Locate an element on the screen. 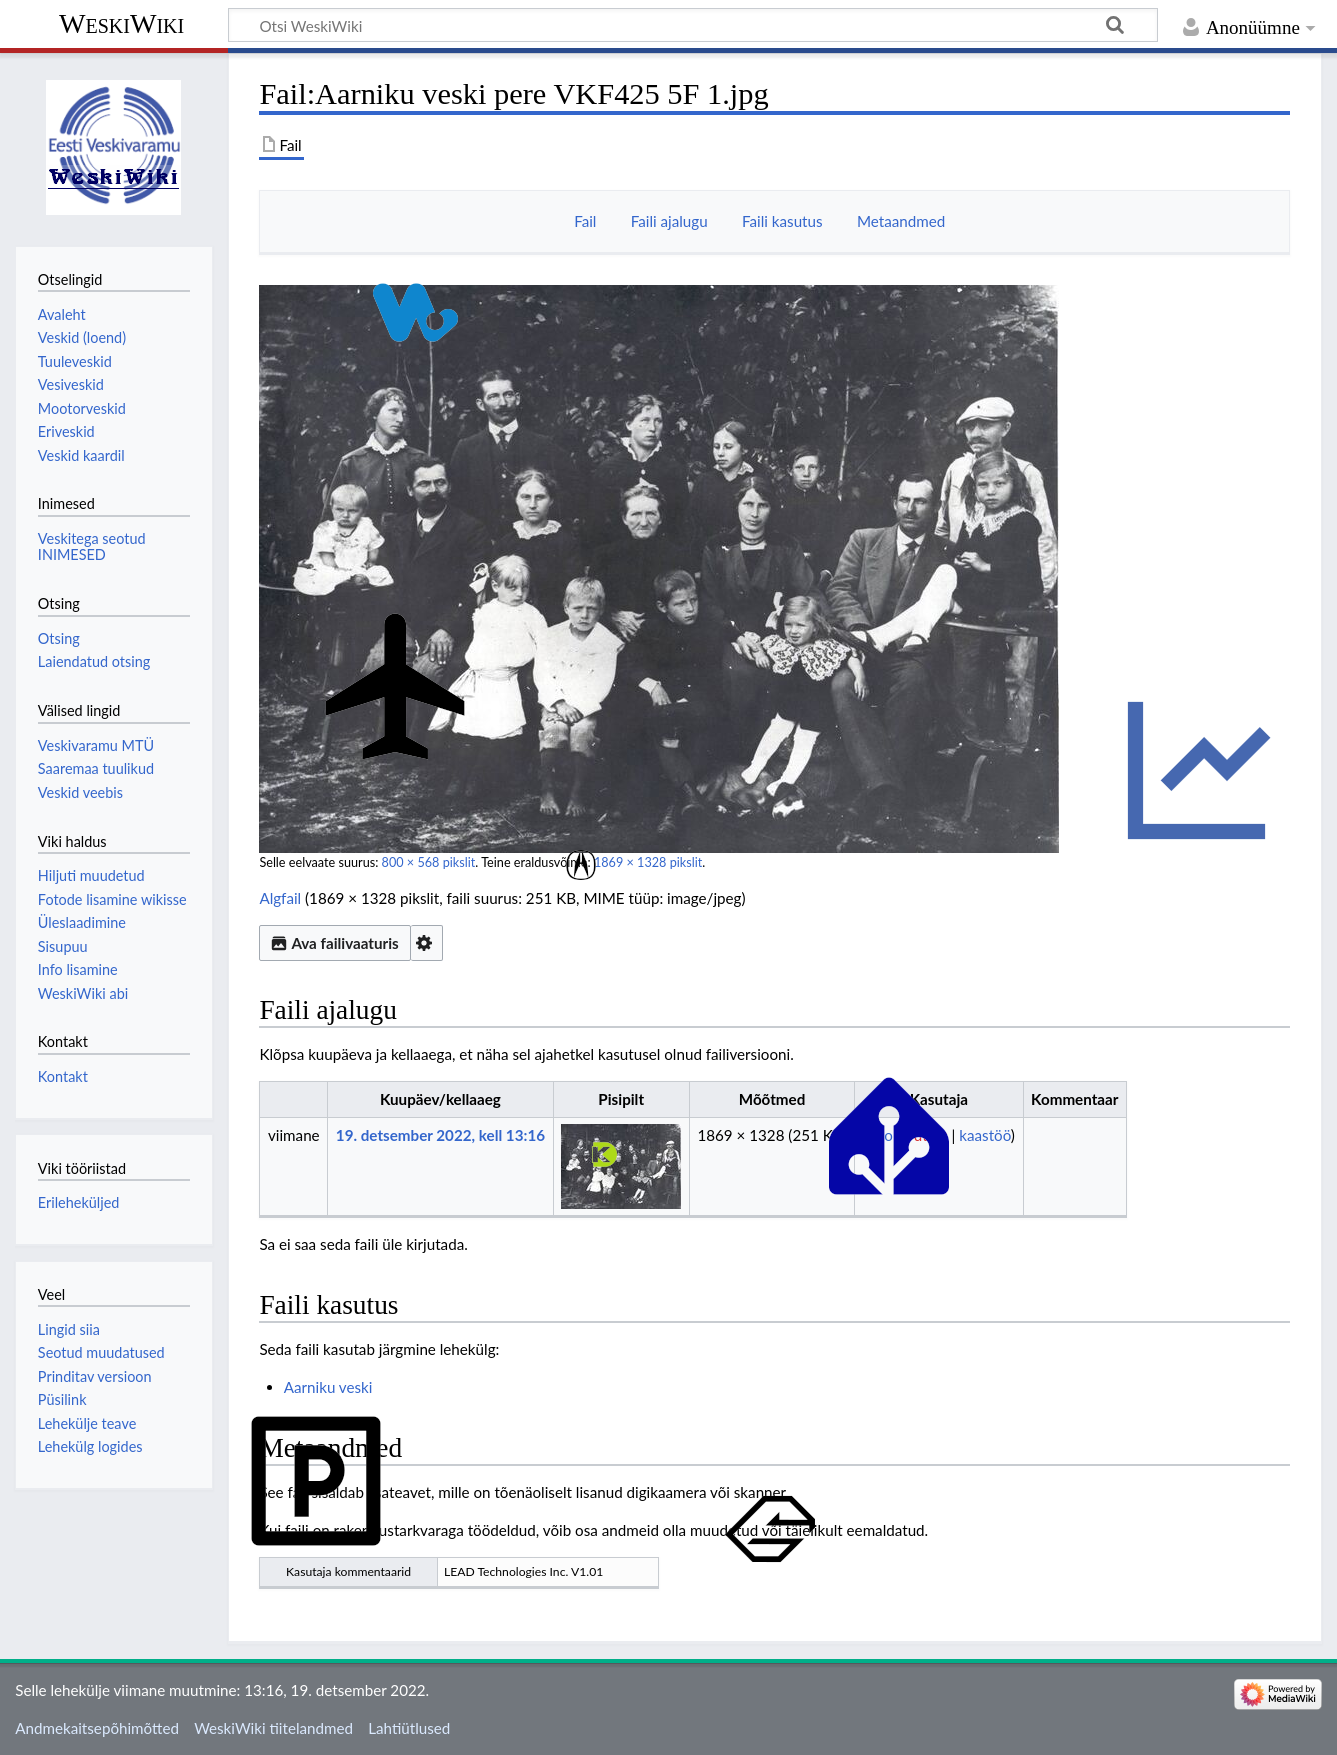 The height and width of the screenshot is (1755, 1337). visit Digi-Key Electronics website is located at coordinates (604, 1154).